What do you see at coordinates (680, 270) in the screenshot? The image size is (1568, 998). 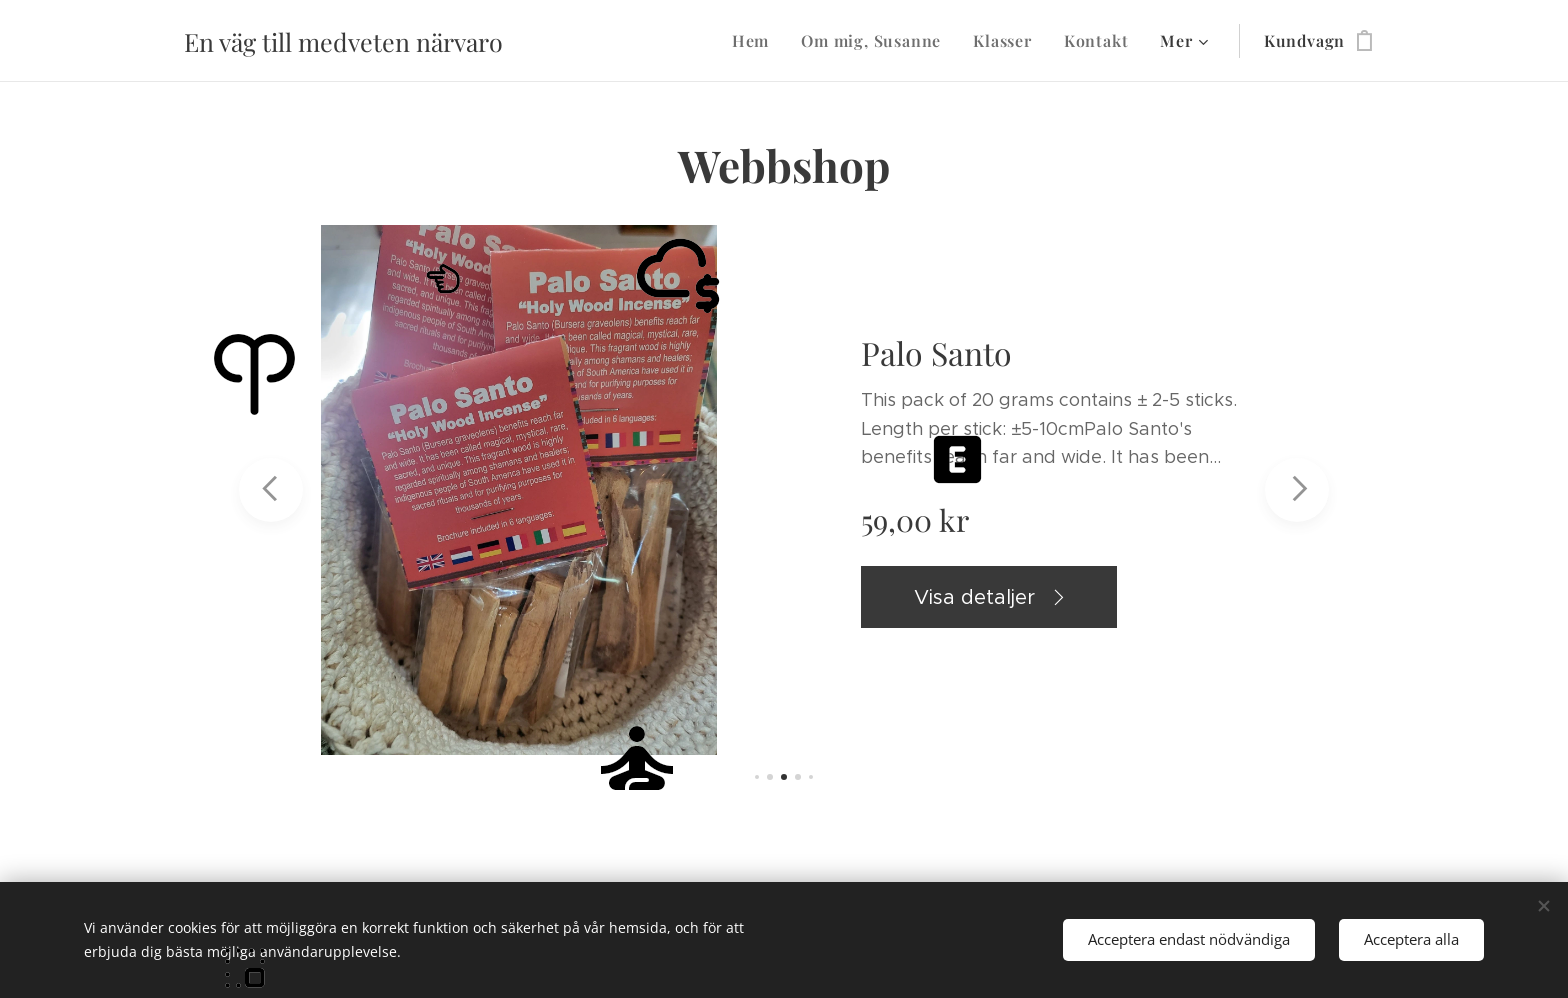 I see `view cloud storage pricing or billing` at bounding box center [680, 270].